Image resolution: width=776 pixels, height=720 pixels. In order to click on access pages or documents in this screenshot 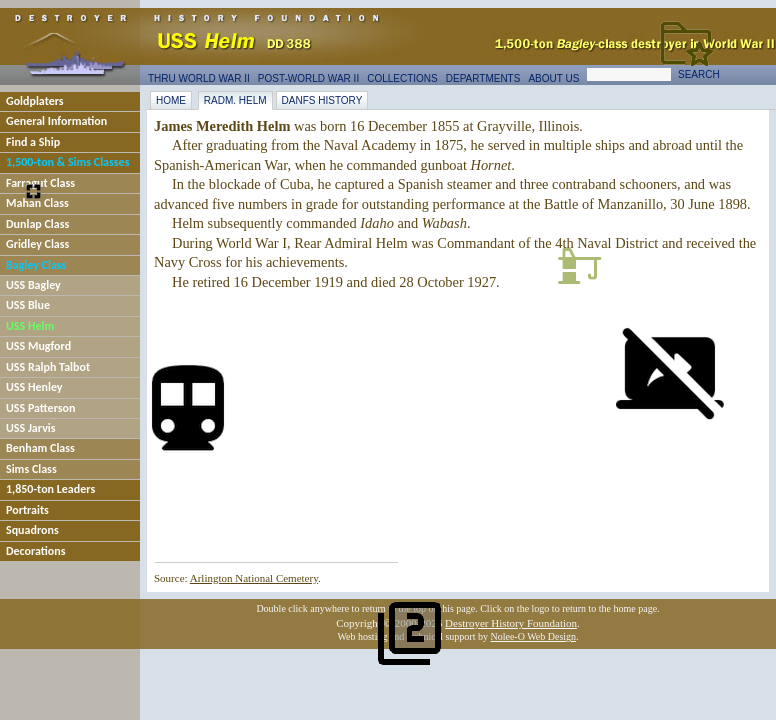, I will do `click(33, 191)`.